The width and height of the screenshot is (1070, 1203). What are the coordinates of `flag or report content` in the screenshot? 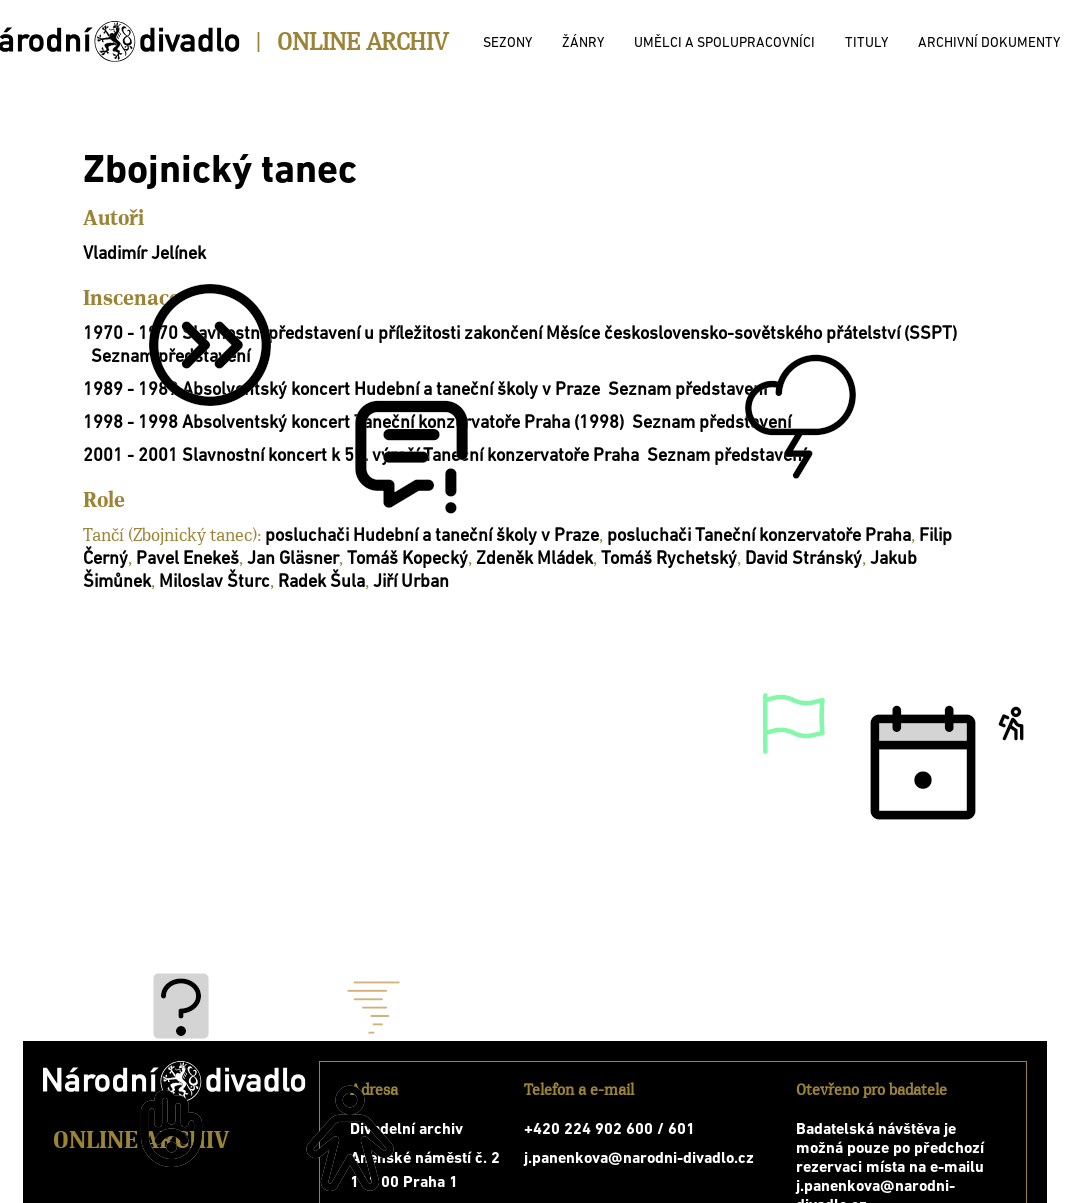 It's located at (793, 723).